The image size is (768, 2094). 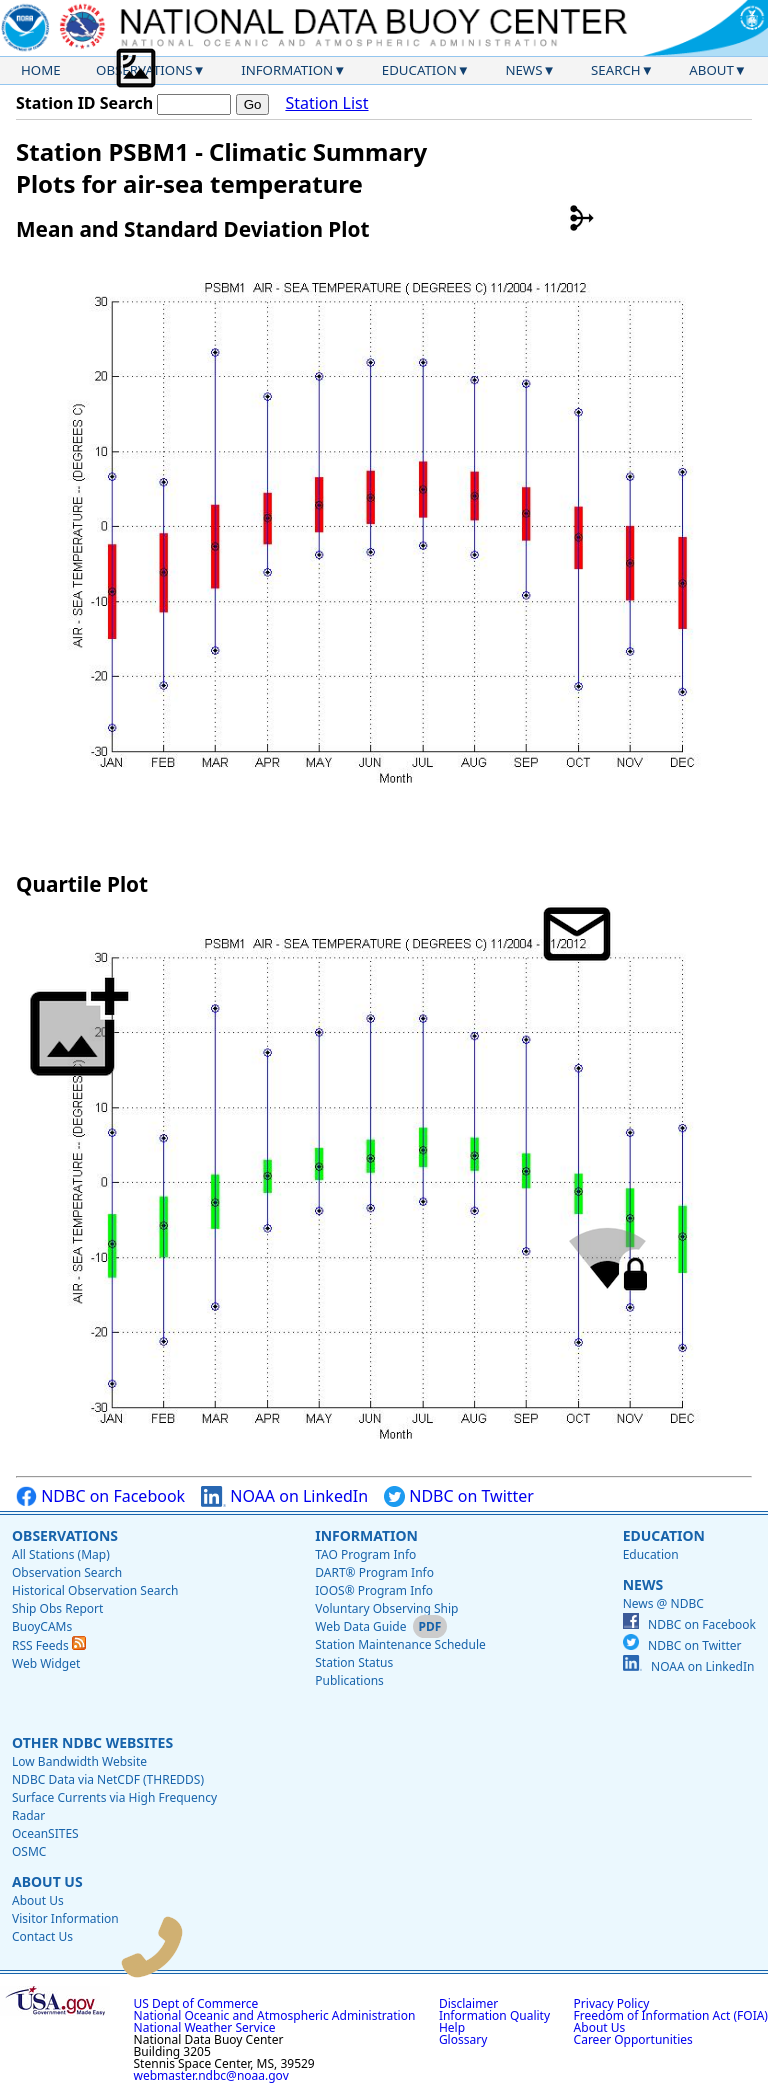 What do you see at coordinates (136, 68) in the screenshot?
I see `switch to satellite map view` at bounding box center [136, 68].